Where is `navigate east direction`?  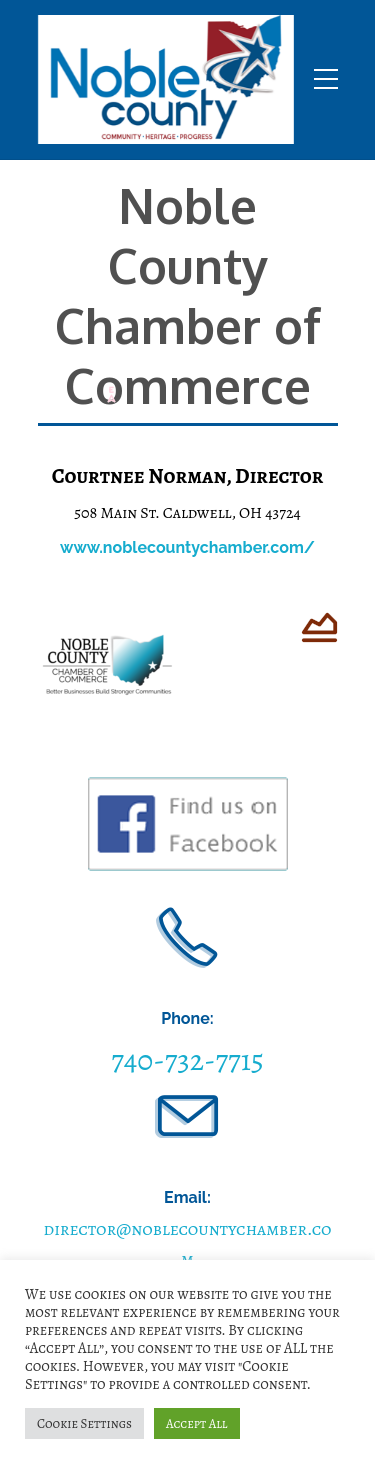 navigate east direction is located at coordinates (111, 394).